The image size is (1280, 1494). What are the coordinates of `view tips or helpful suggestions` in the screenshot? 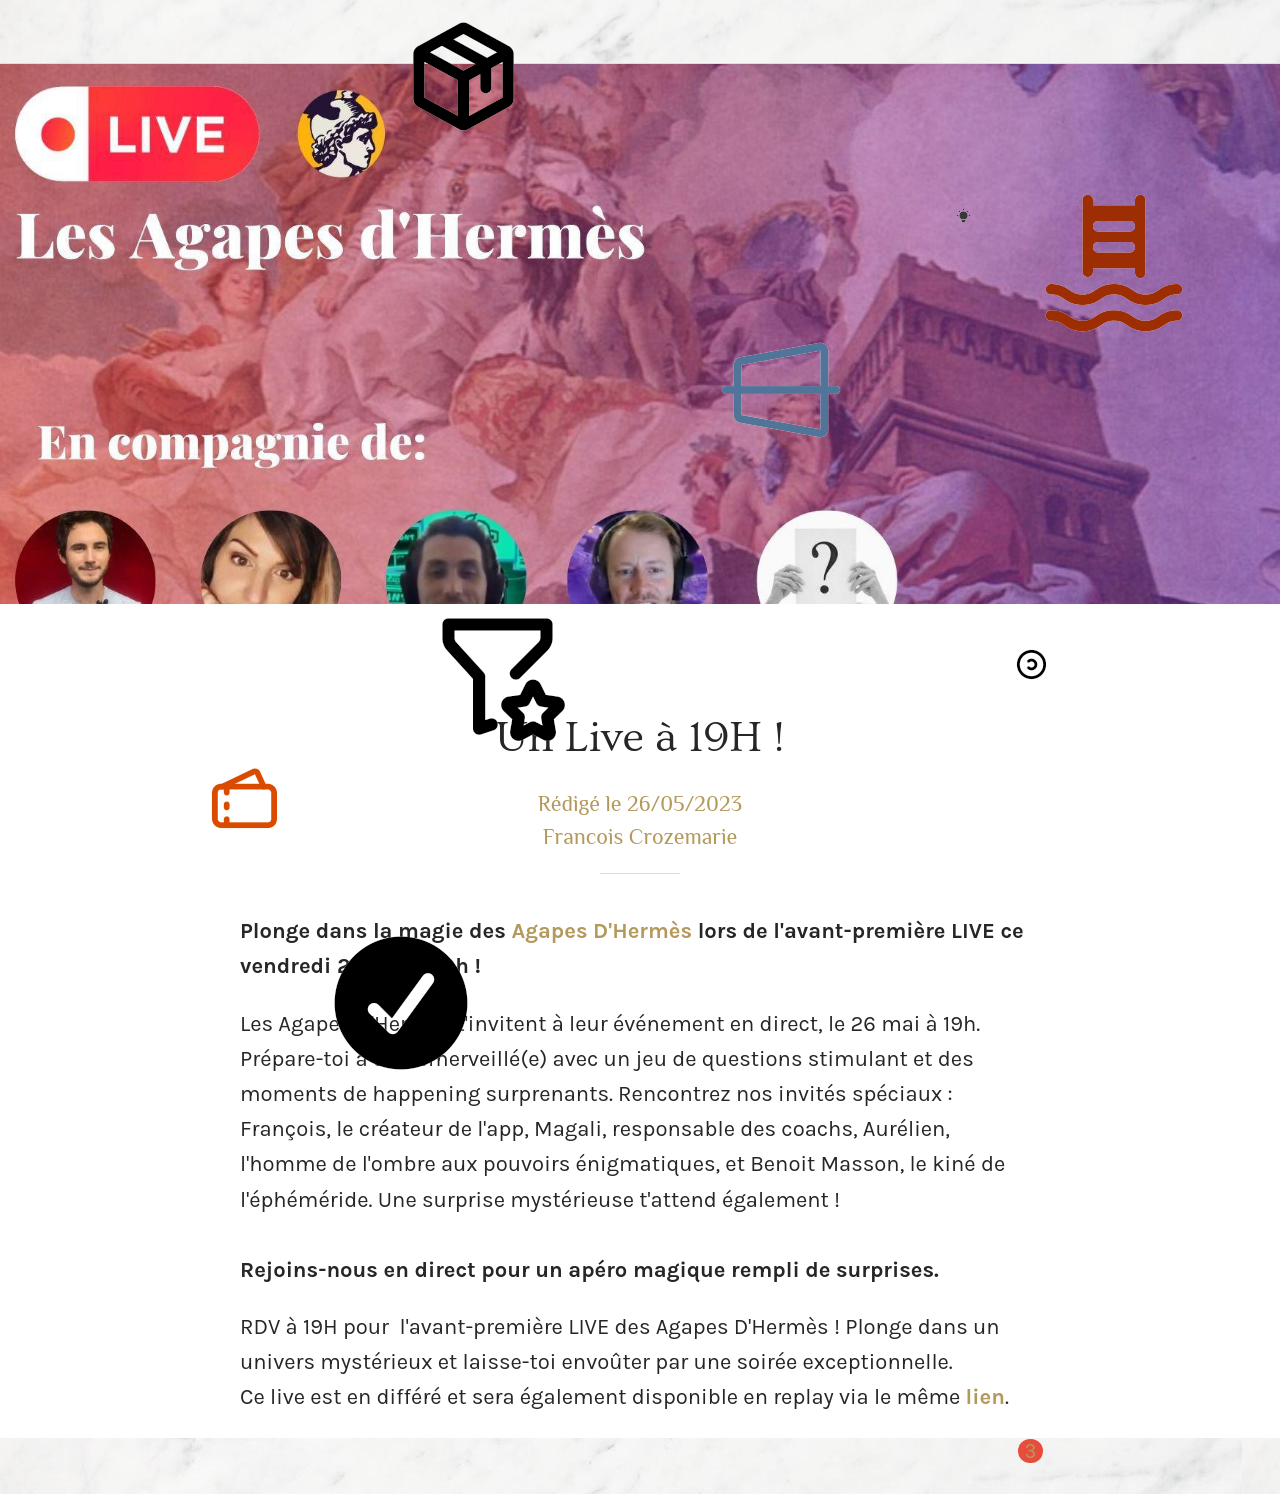 It's located at (963, 215).